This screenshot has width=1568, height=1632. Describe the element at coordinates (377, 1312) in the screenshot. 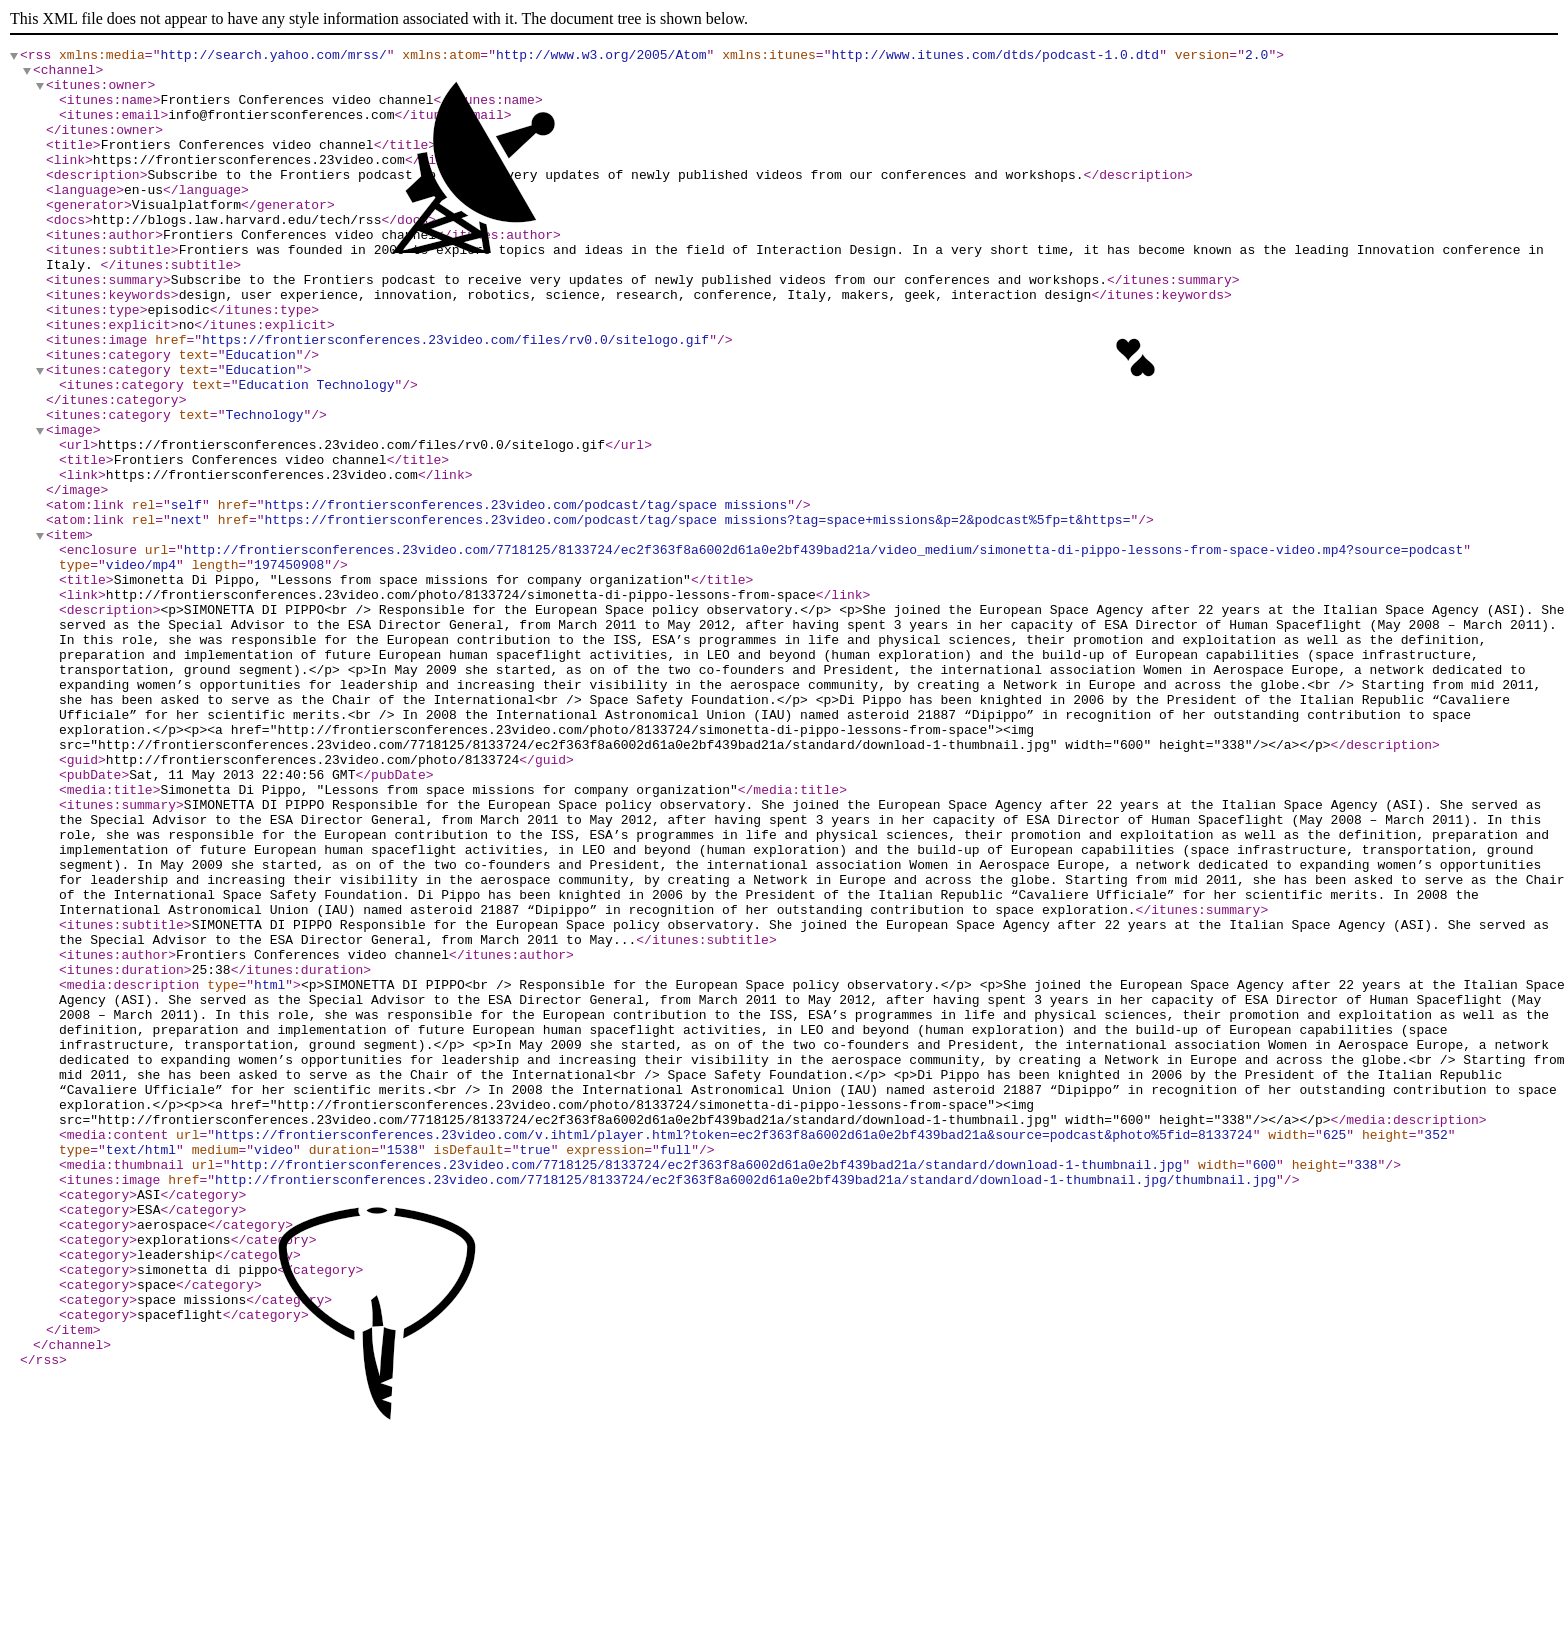

I see `equip a feather necklace accessory` at that location.